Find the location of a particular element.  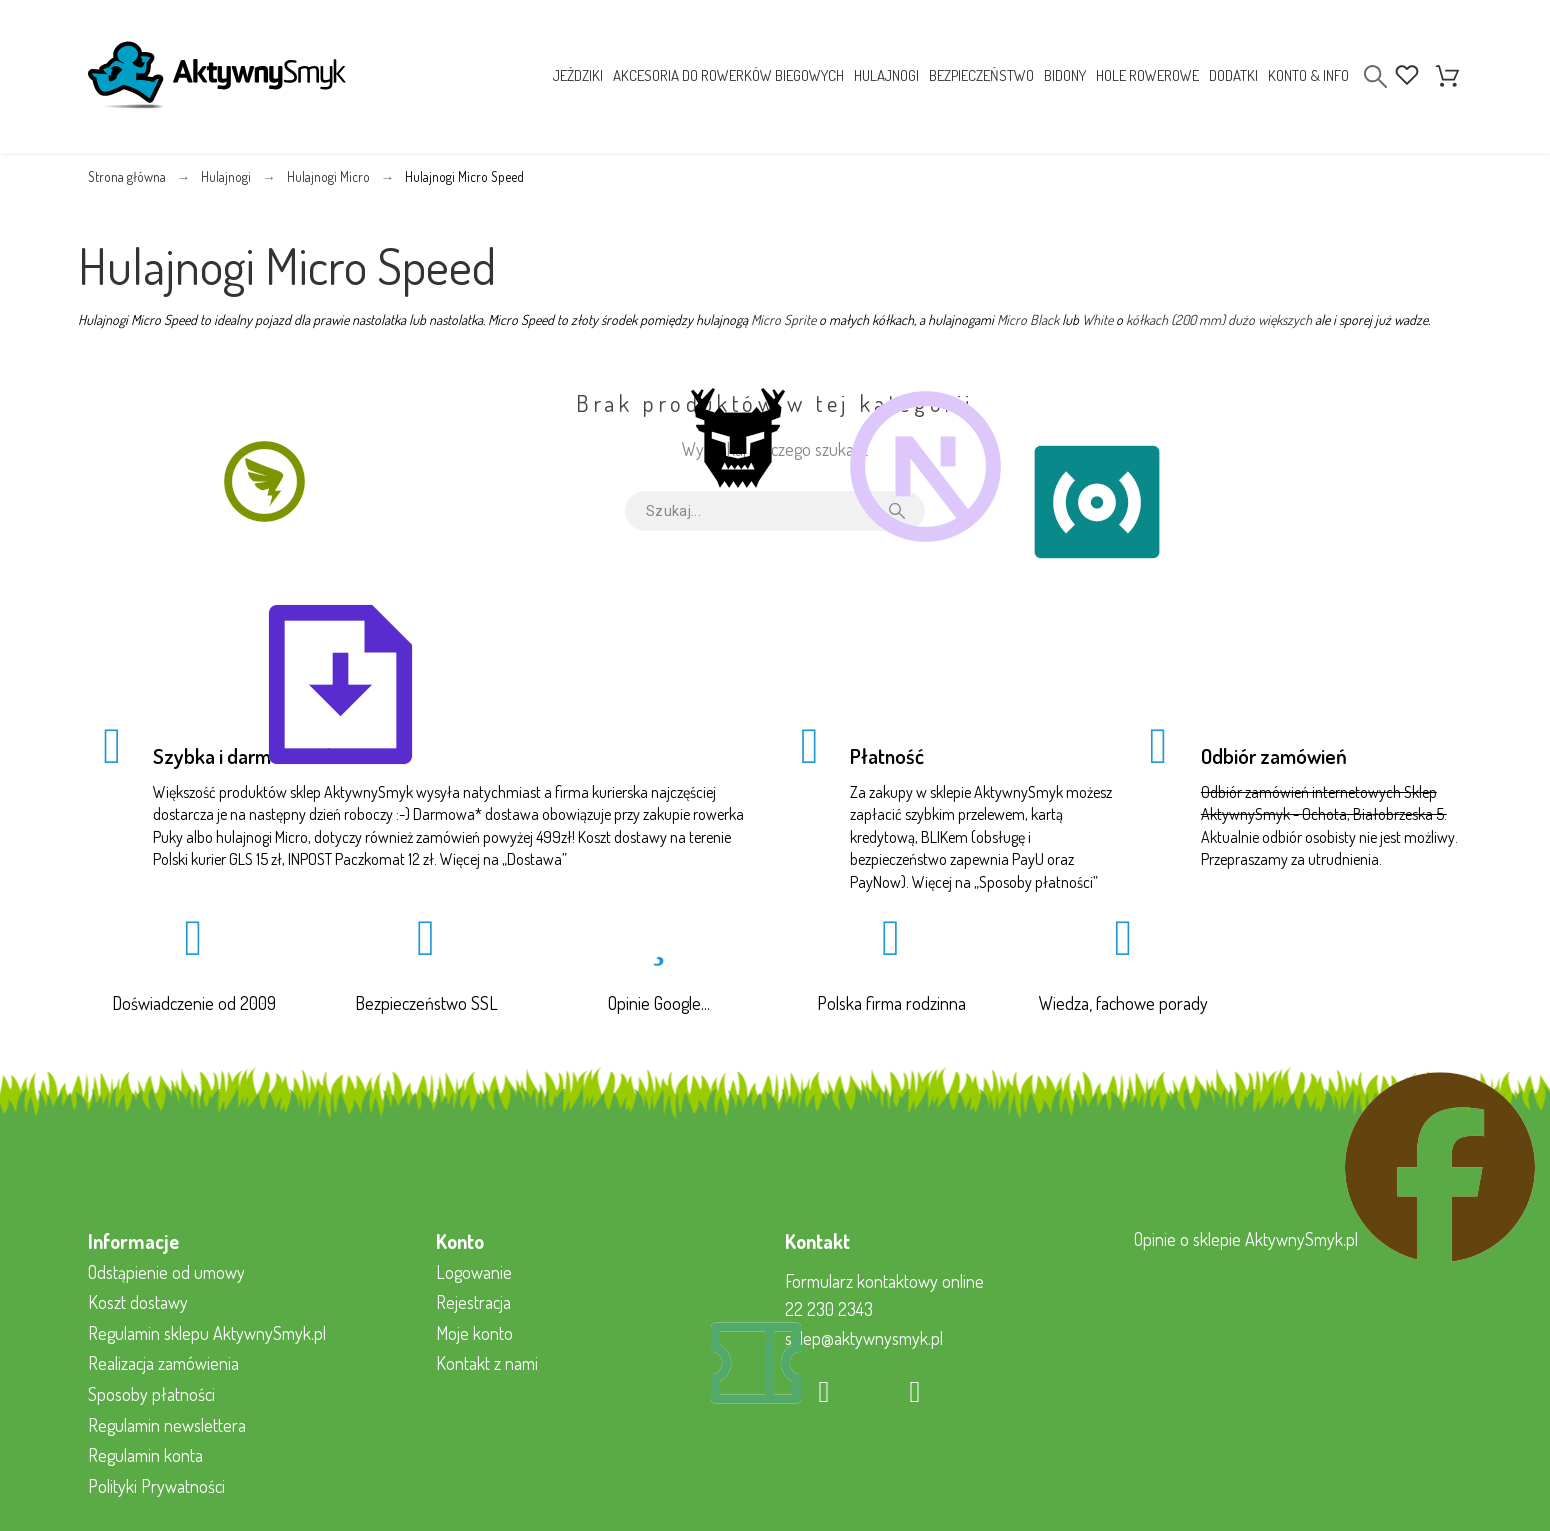

Next.js framework logo is located at coordinates (925, 466).